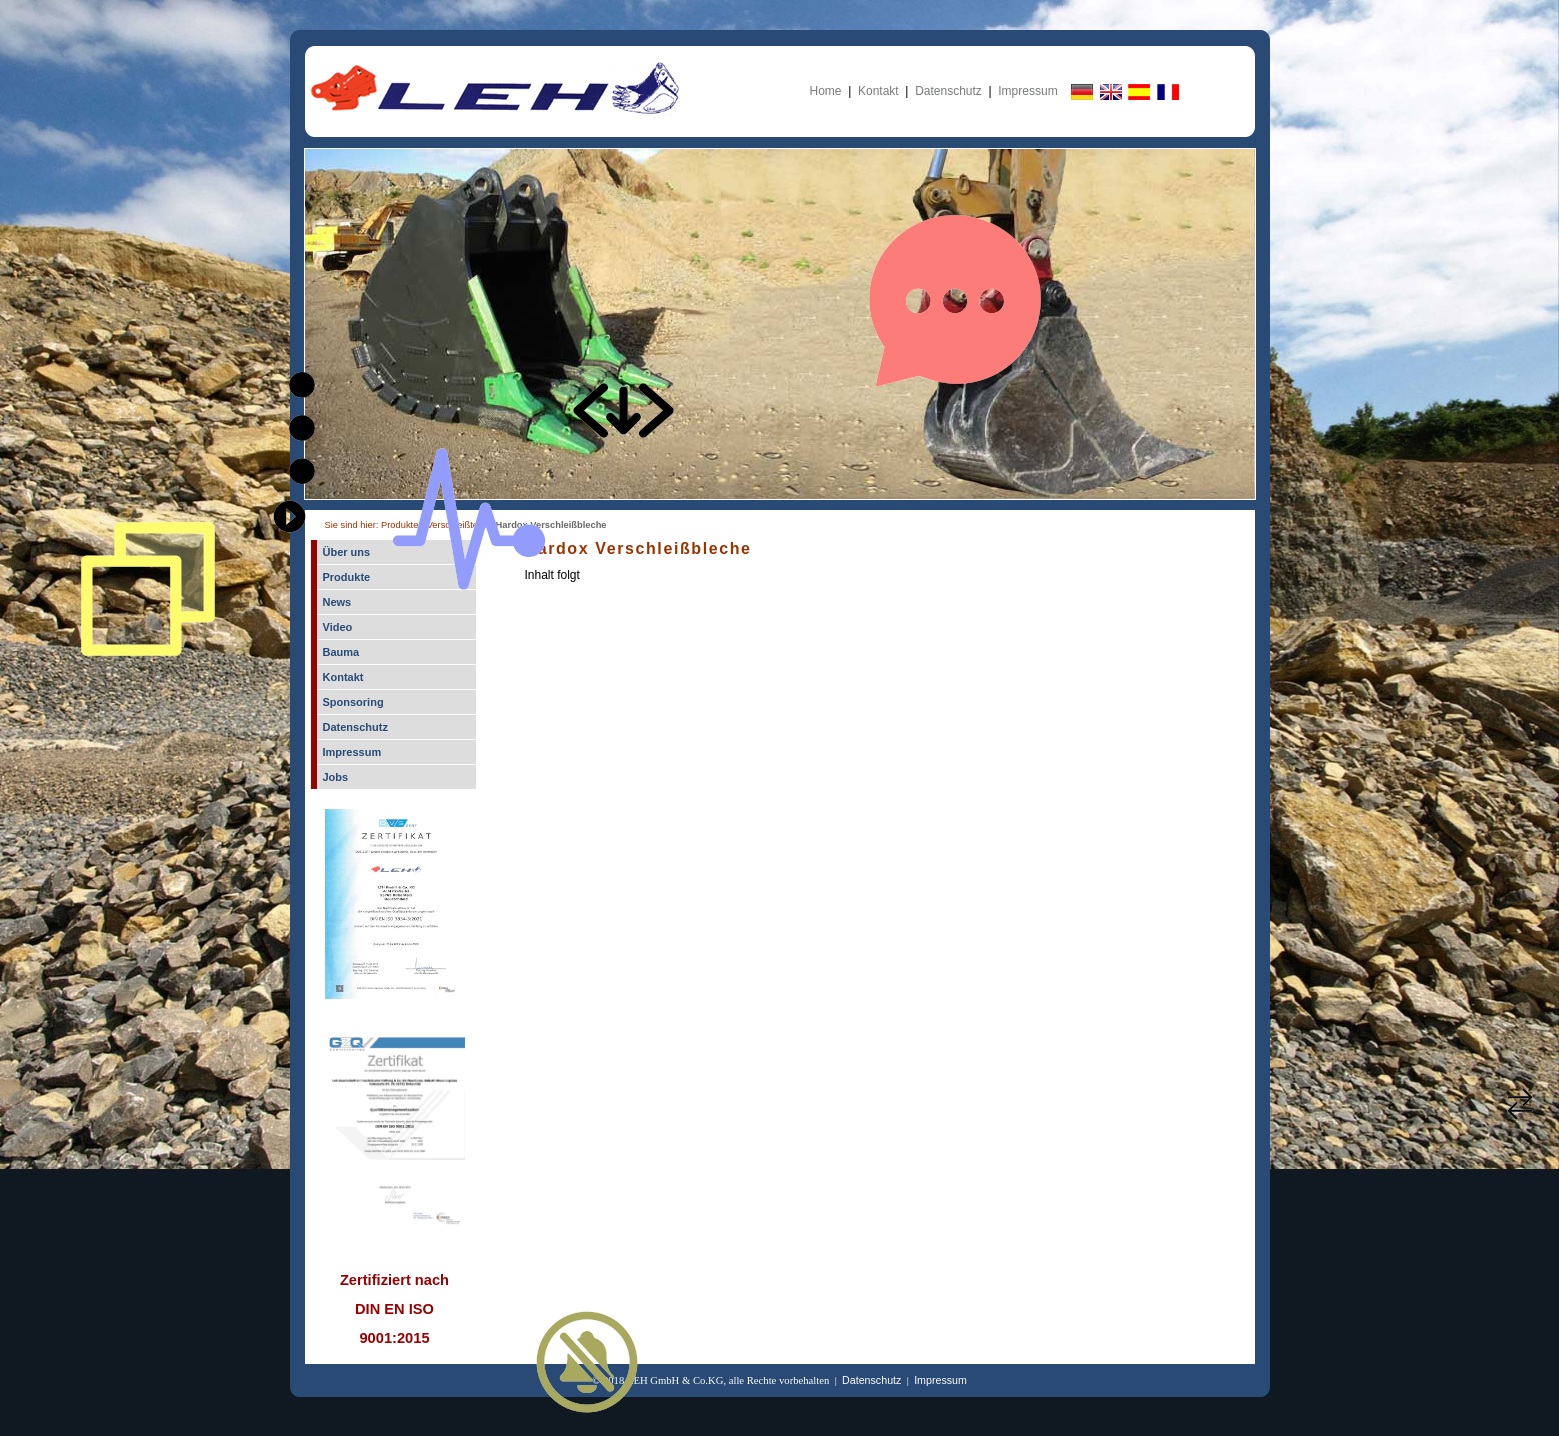  Describe the element at coordinates (623, 410) in the screenshot. I see `download source code or script files` at that location.